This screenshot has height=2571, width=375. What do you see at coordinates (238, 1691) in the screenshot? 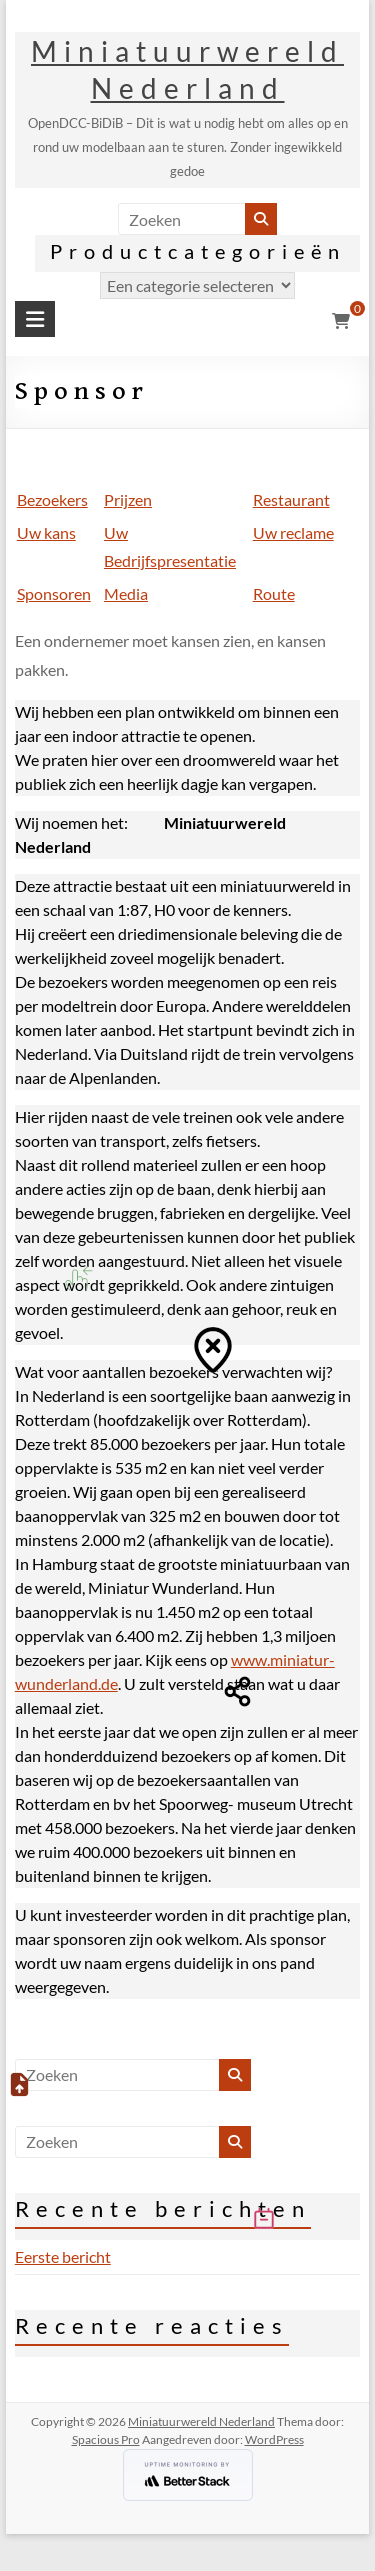
I see `share content to social networks` at bounding box center [238, 1691].